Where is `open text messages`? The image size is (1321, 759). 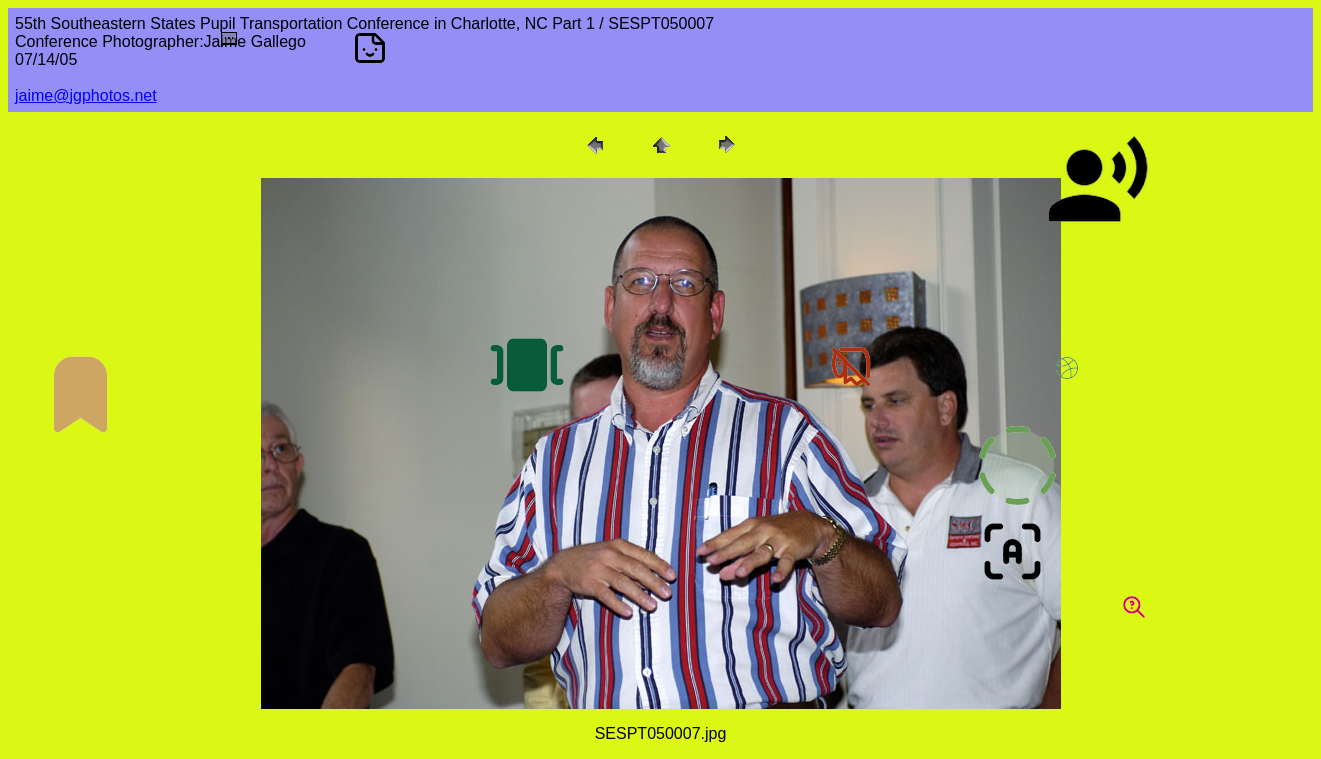
open text messages is located at coordinates (229, 40).